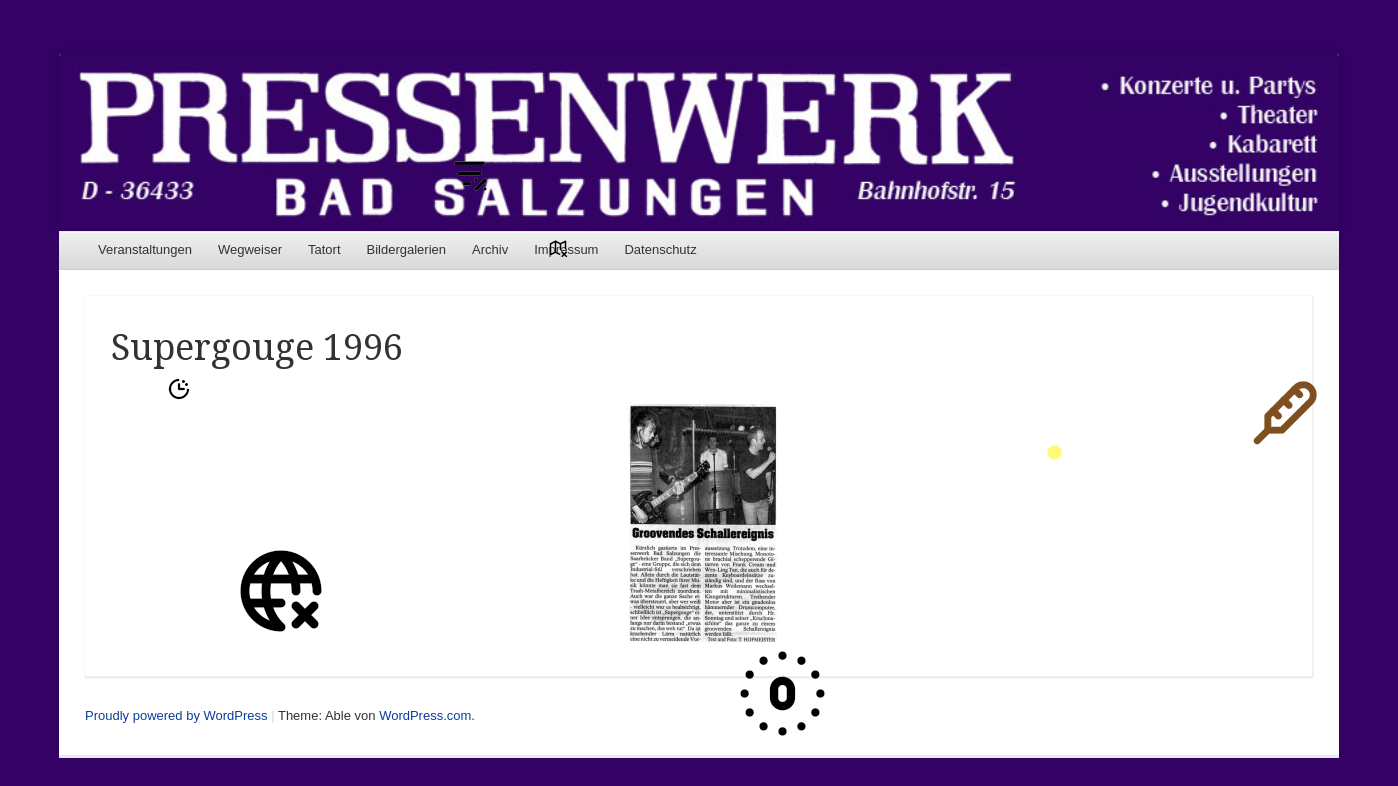 The image size is (1398, 786). What do you see at coordinates (1285, 412) in the screenshot?
I see `view current temperature reading` at bounding box center [1285, 412].